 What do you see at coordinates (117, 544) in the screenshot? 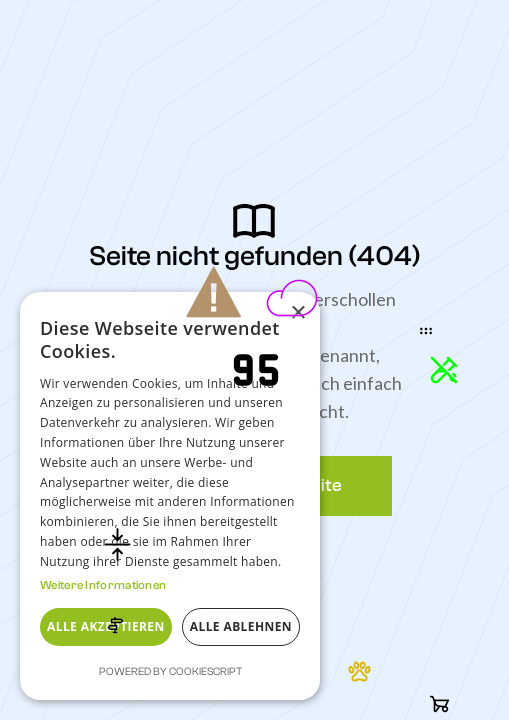
I see `collapse content vertically` at bounding box center [117, 544].